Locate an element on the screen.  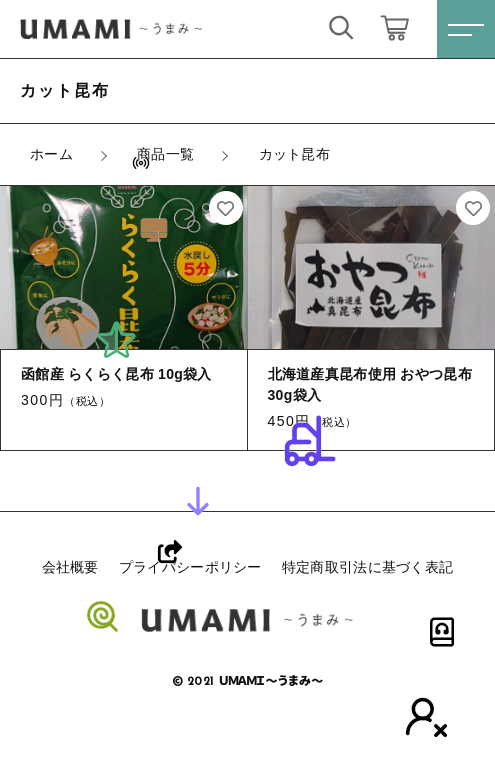
remove a user or contact is located at coordinates (426, 716).